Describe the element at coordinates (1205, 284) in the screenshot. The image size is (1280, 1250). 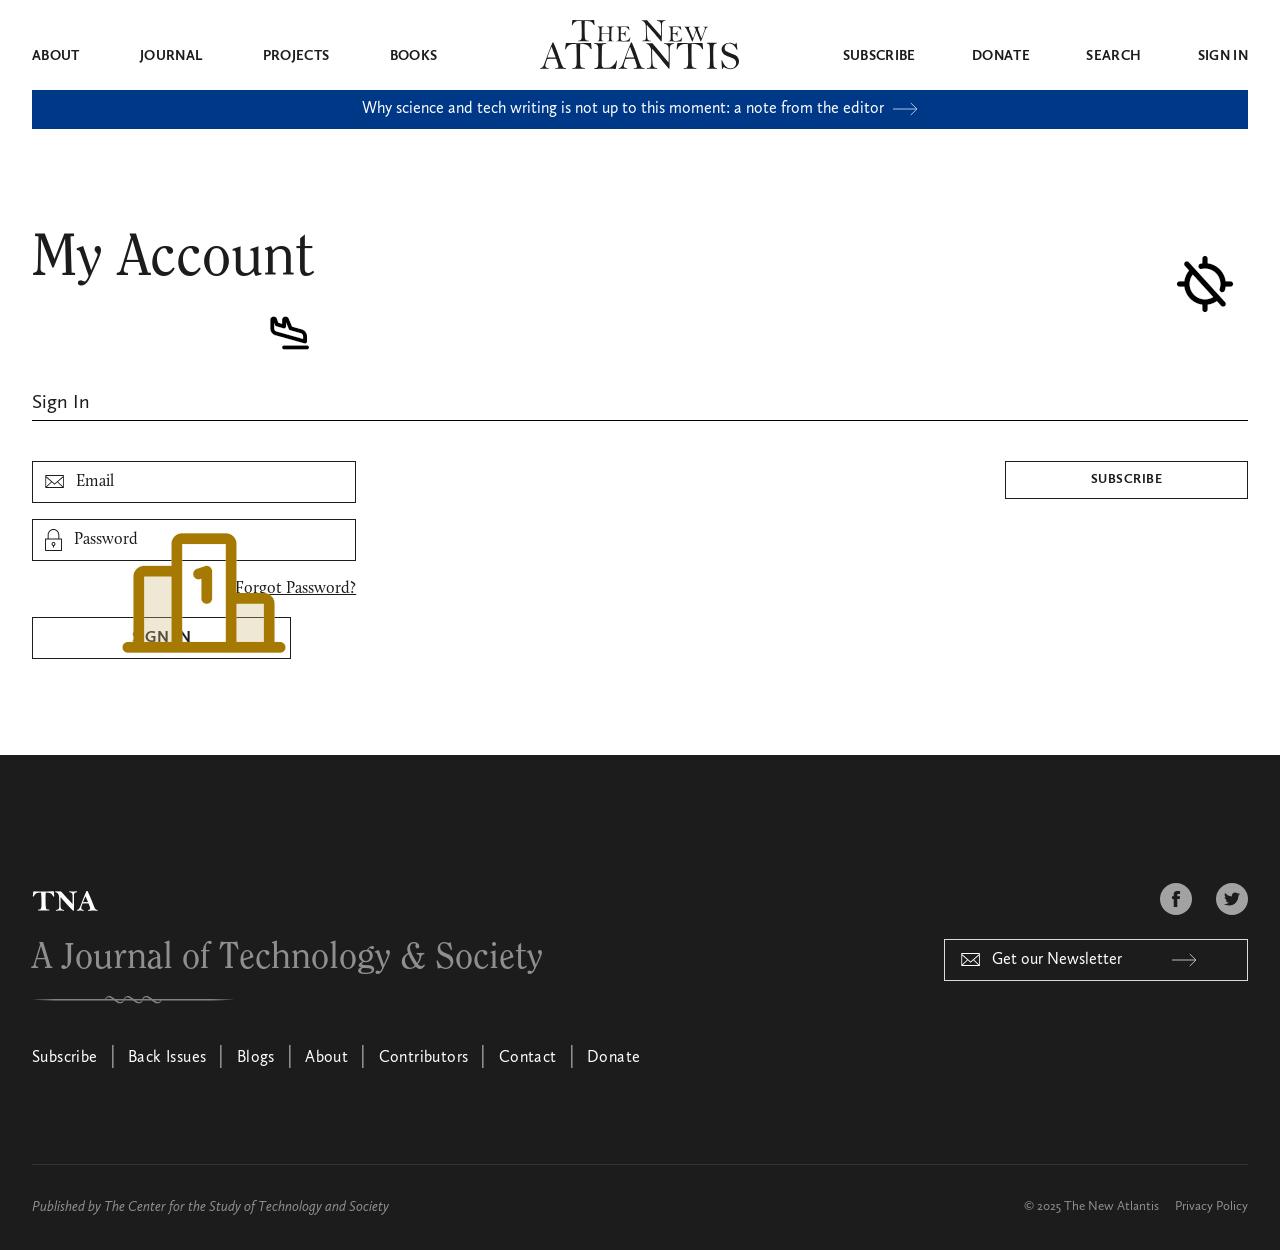
I see `location services disabled` at that location.